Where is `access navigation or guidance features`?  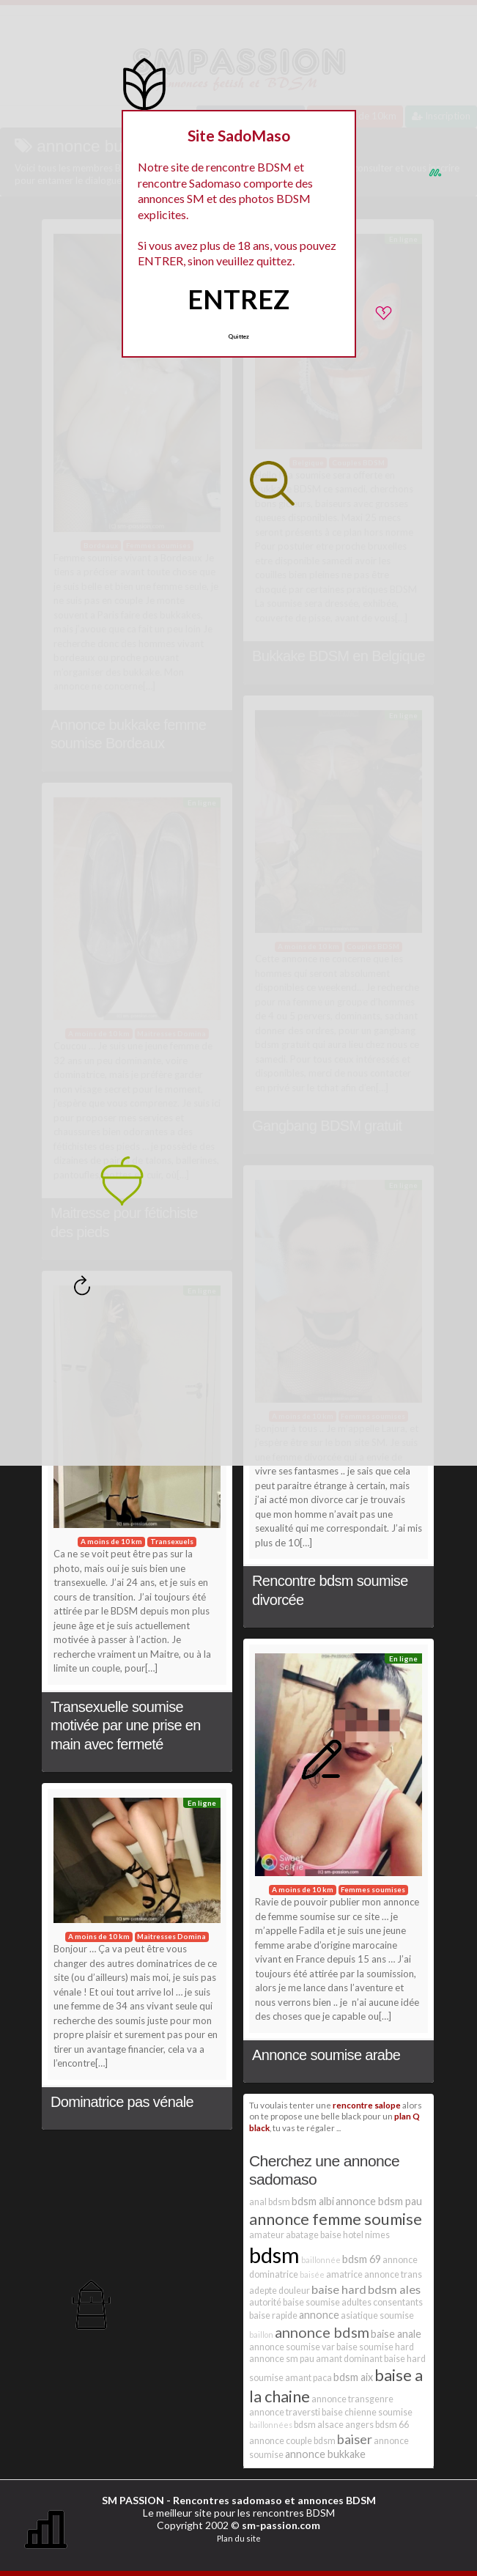 access navigation or guidance features is located at coordinates (91, 2306).